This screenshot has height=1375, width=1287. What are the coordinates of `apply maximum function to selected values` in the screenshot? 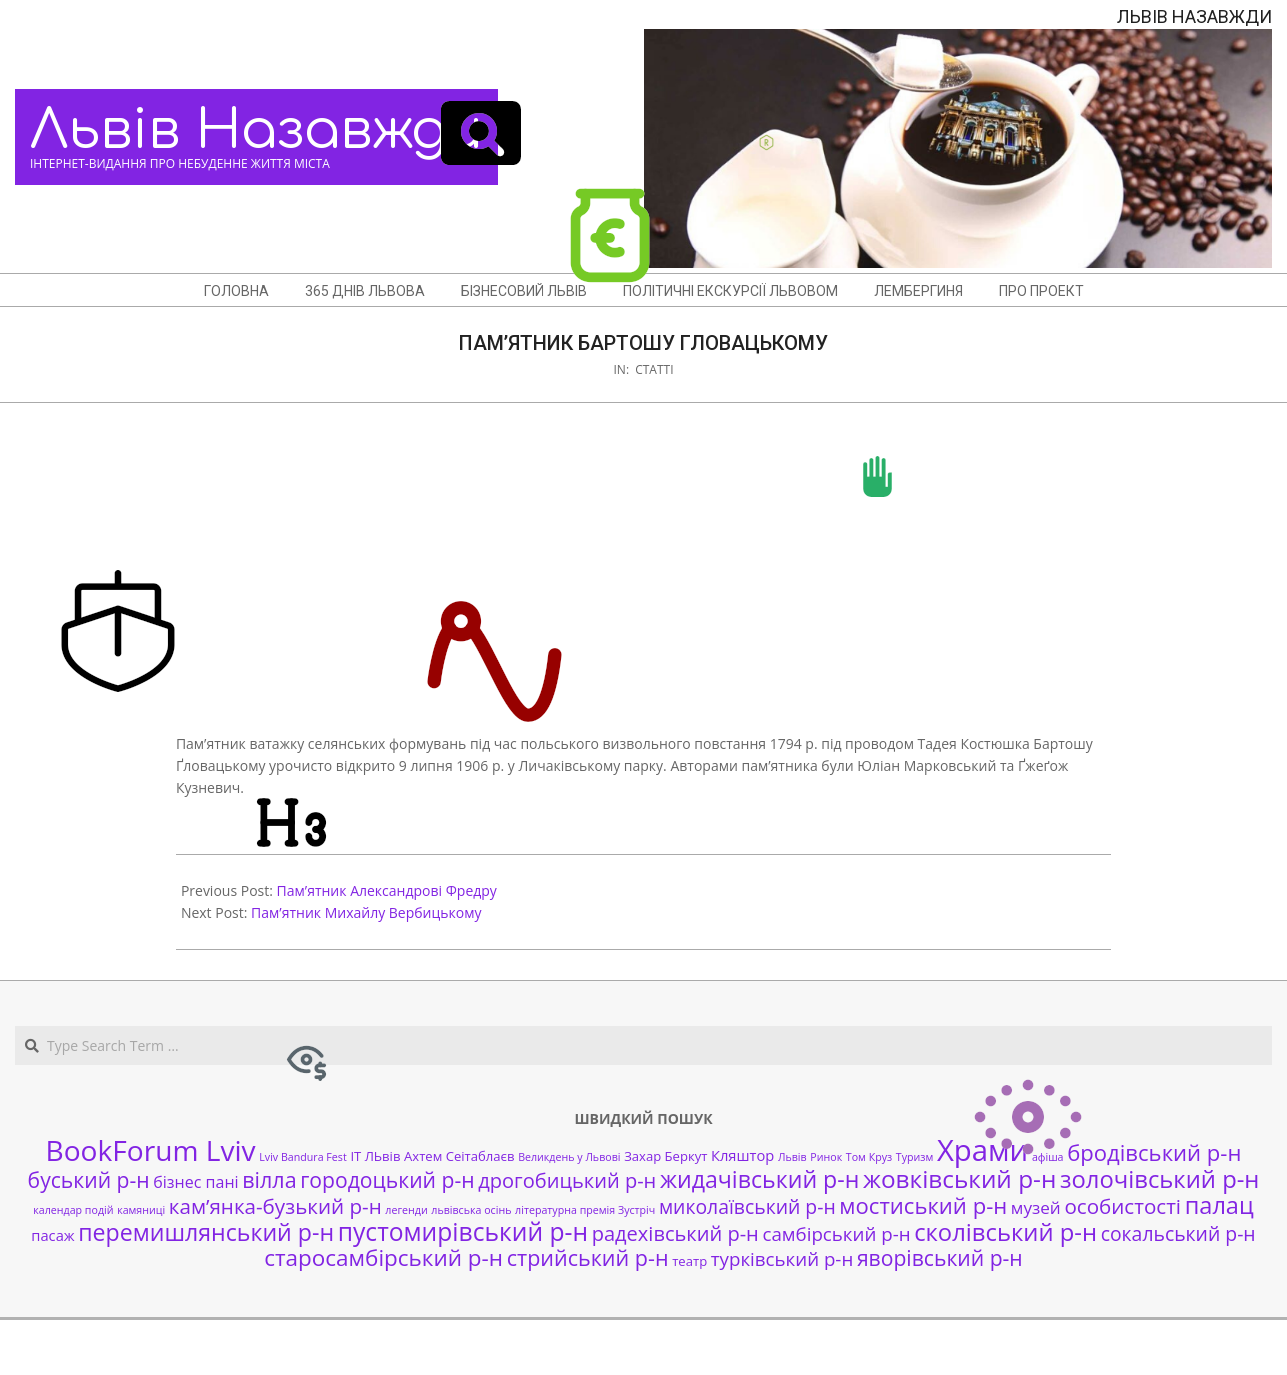 It's located at (494, 661).